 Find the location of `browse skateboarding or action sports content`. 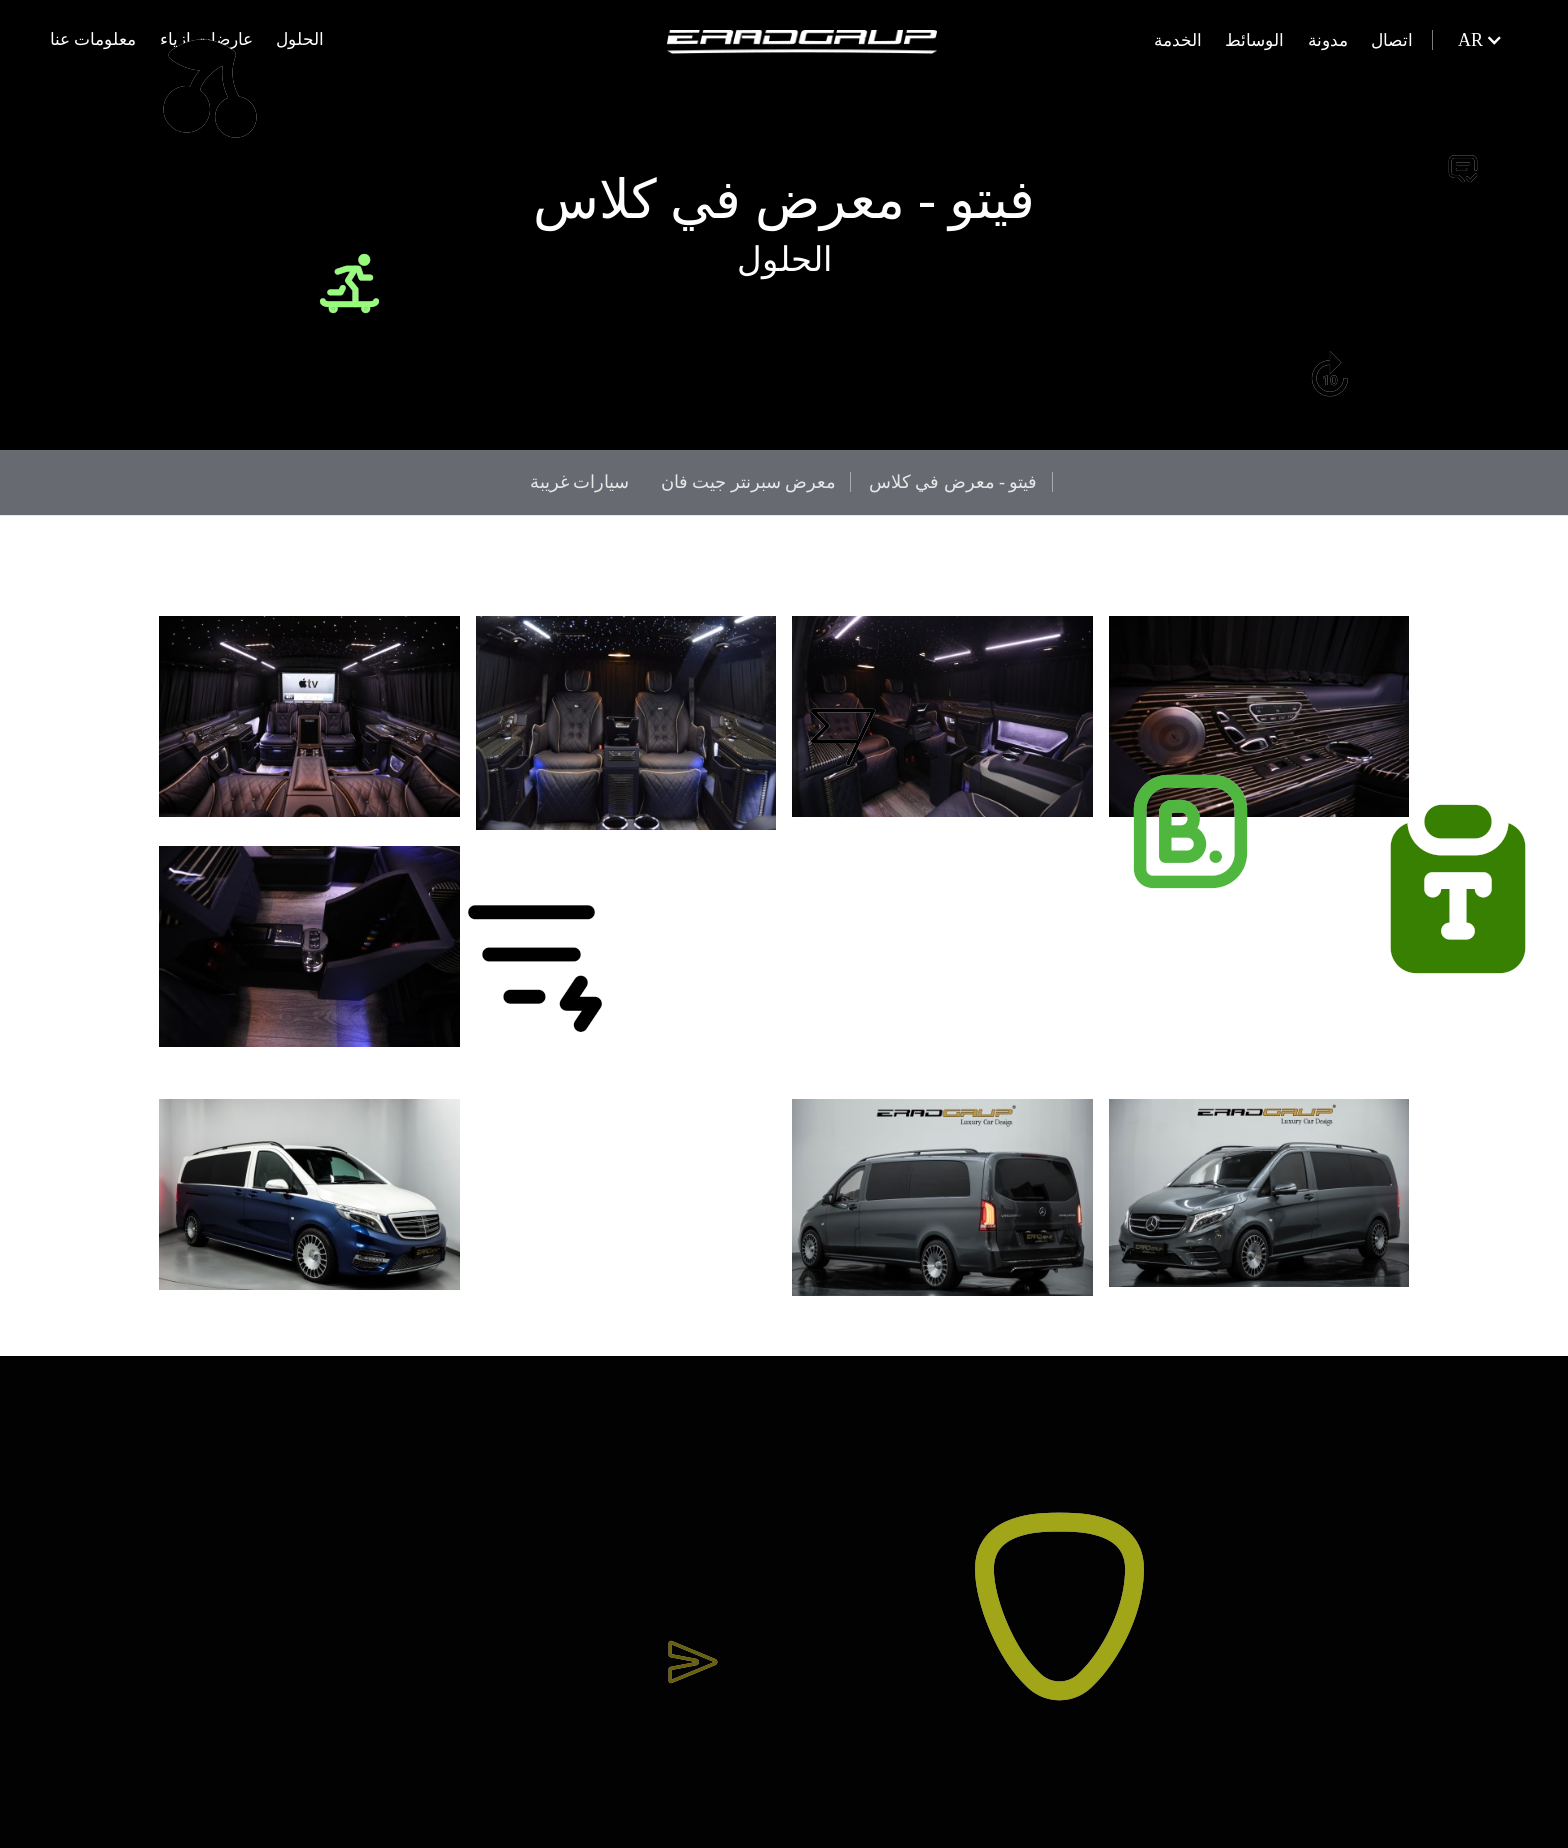

browse skateboarding or action sports content is located at coordinates (349, 283).